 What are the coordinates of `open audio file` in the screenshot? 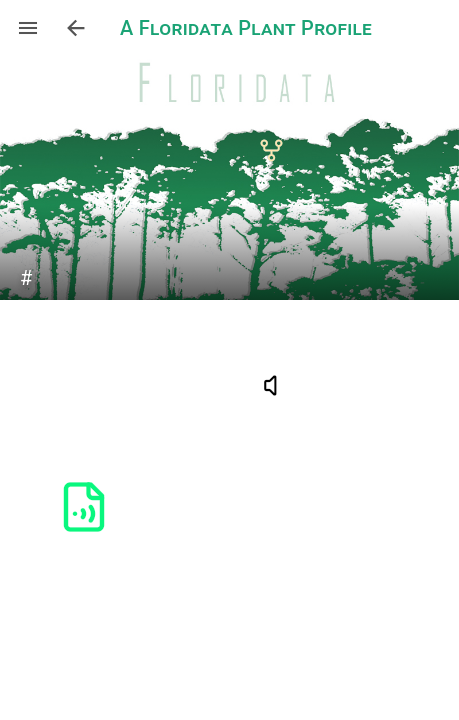 It's located at (84, 507).